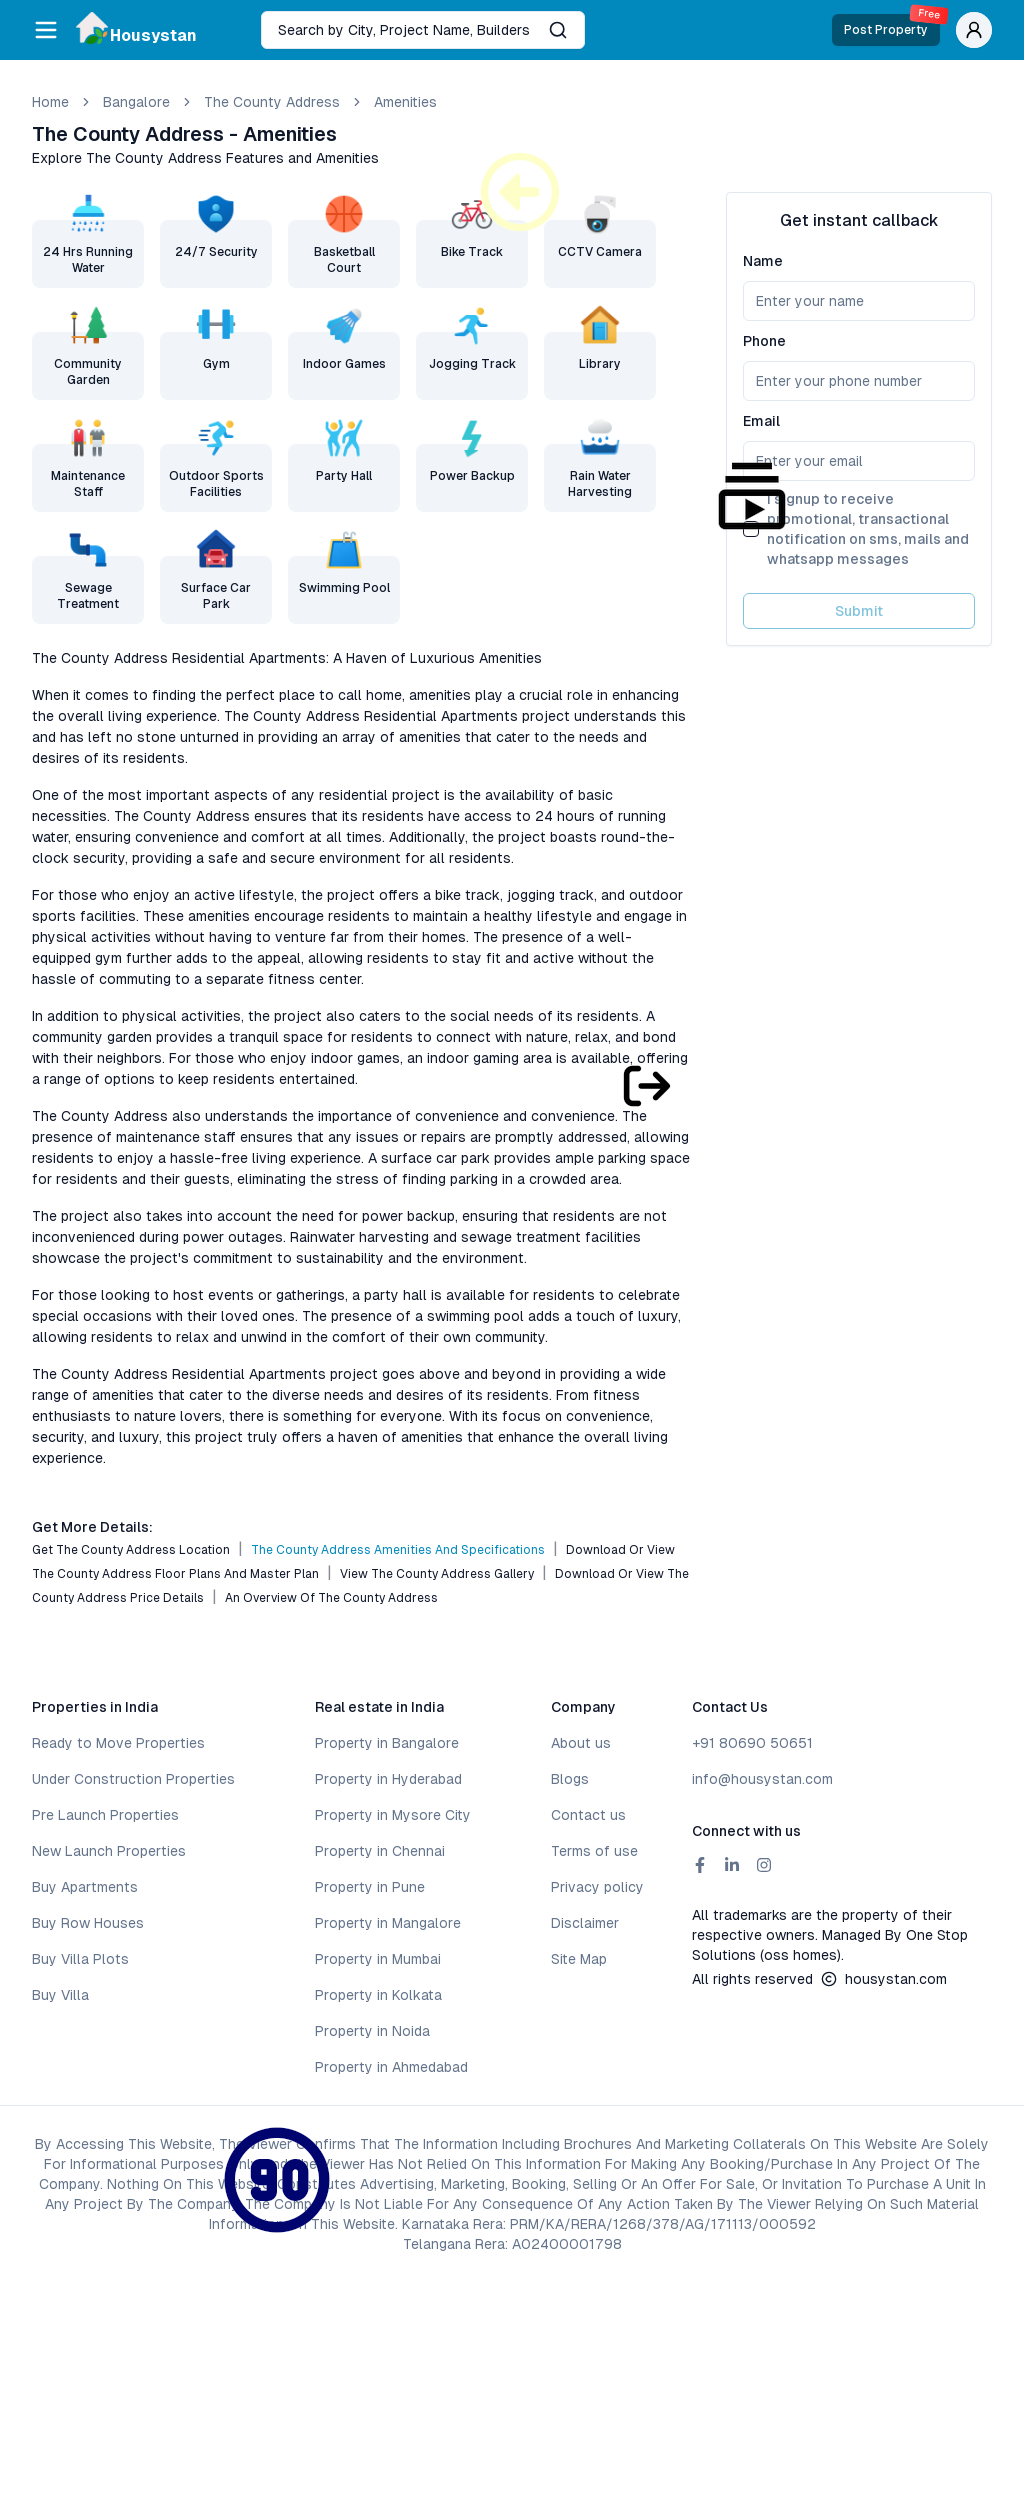 This screenshot has height=2510, width=1024. Describe the element at coordinates (752, 496) in the screenshot. I see `view your subscriptions` at that location.